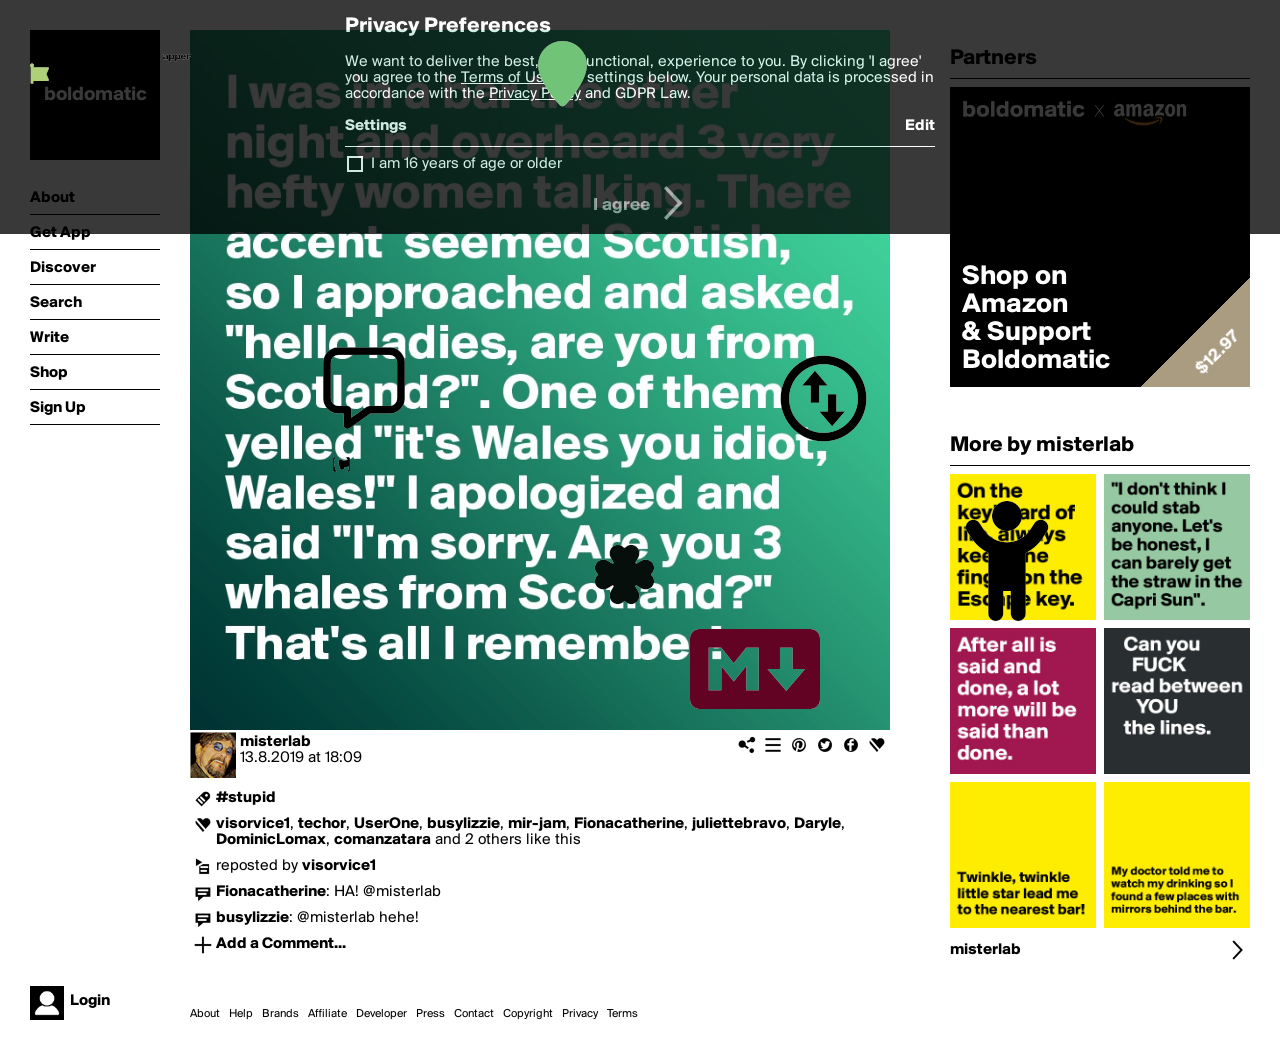 The image size is (1280, 1050). Describe the element at coordinates (823, 398) in the screenshot. I see `swap or exchange currency` at that location.